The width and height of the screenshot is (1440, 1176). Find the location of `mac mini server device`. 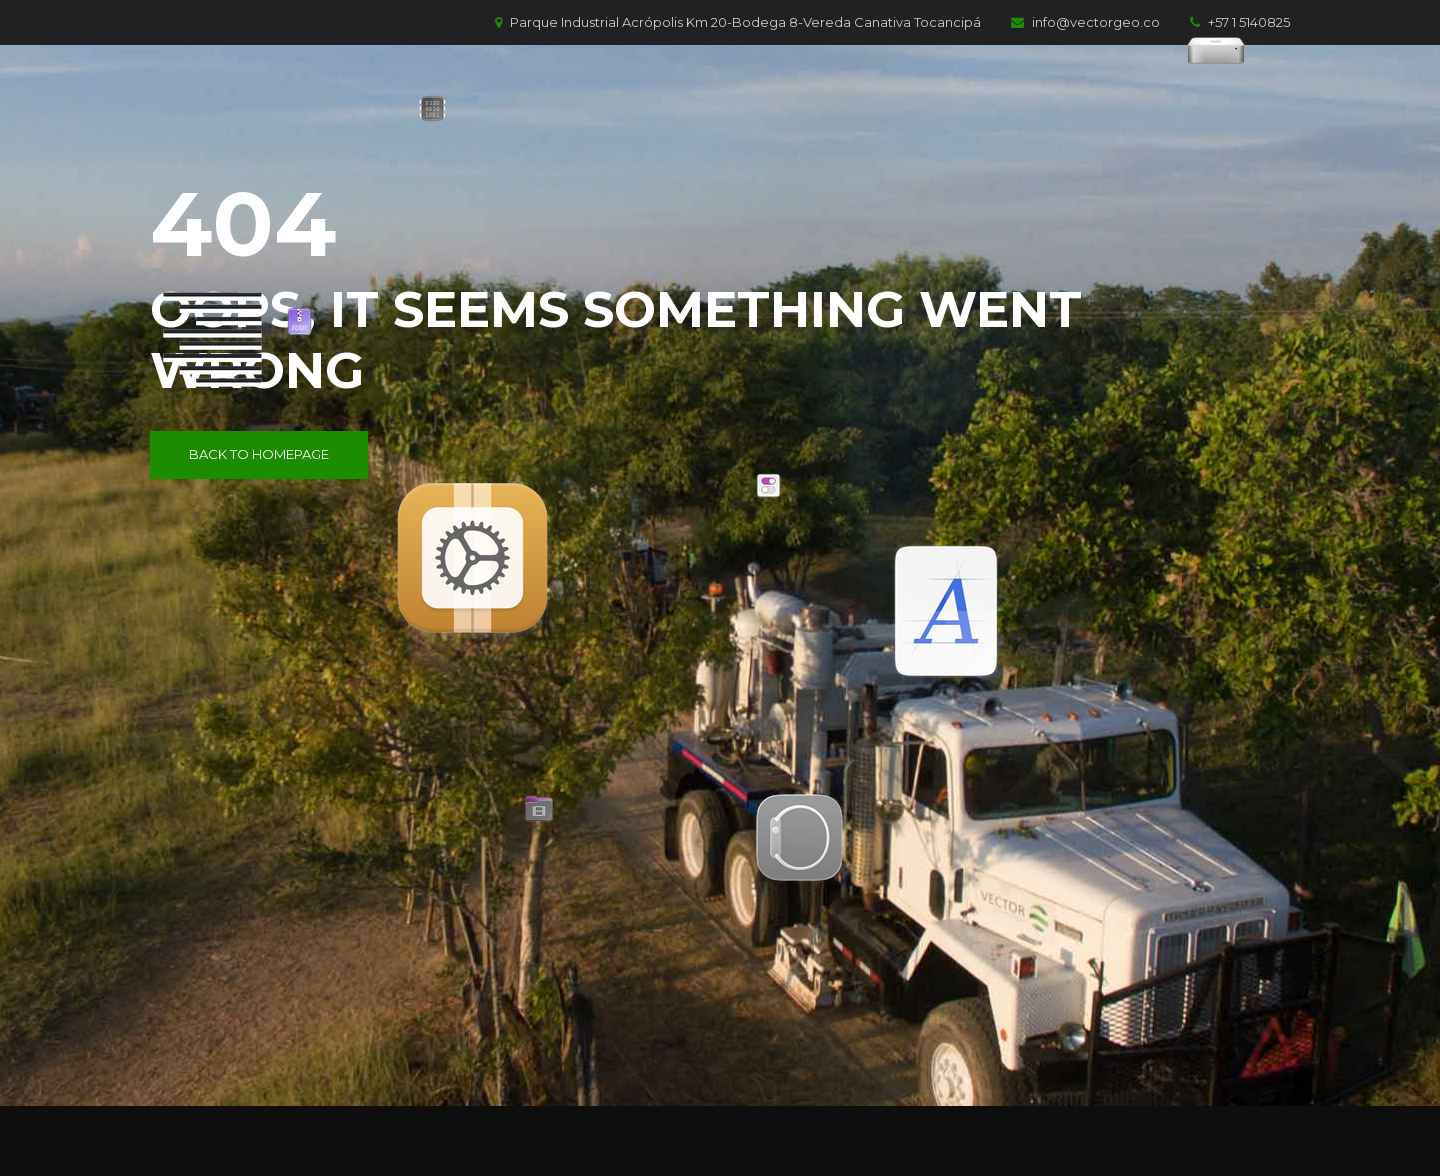

mac mini server device is located at coordinates (1216, 46).